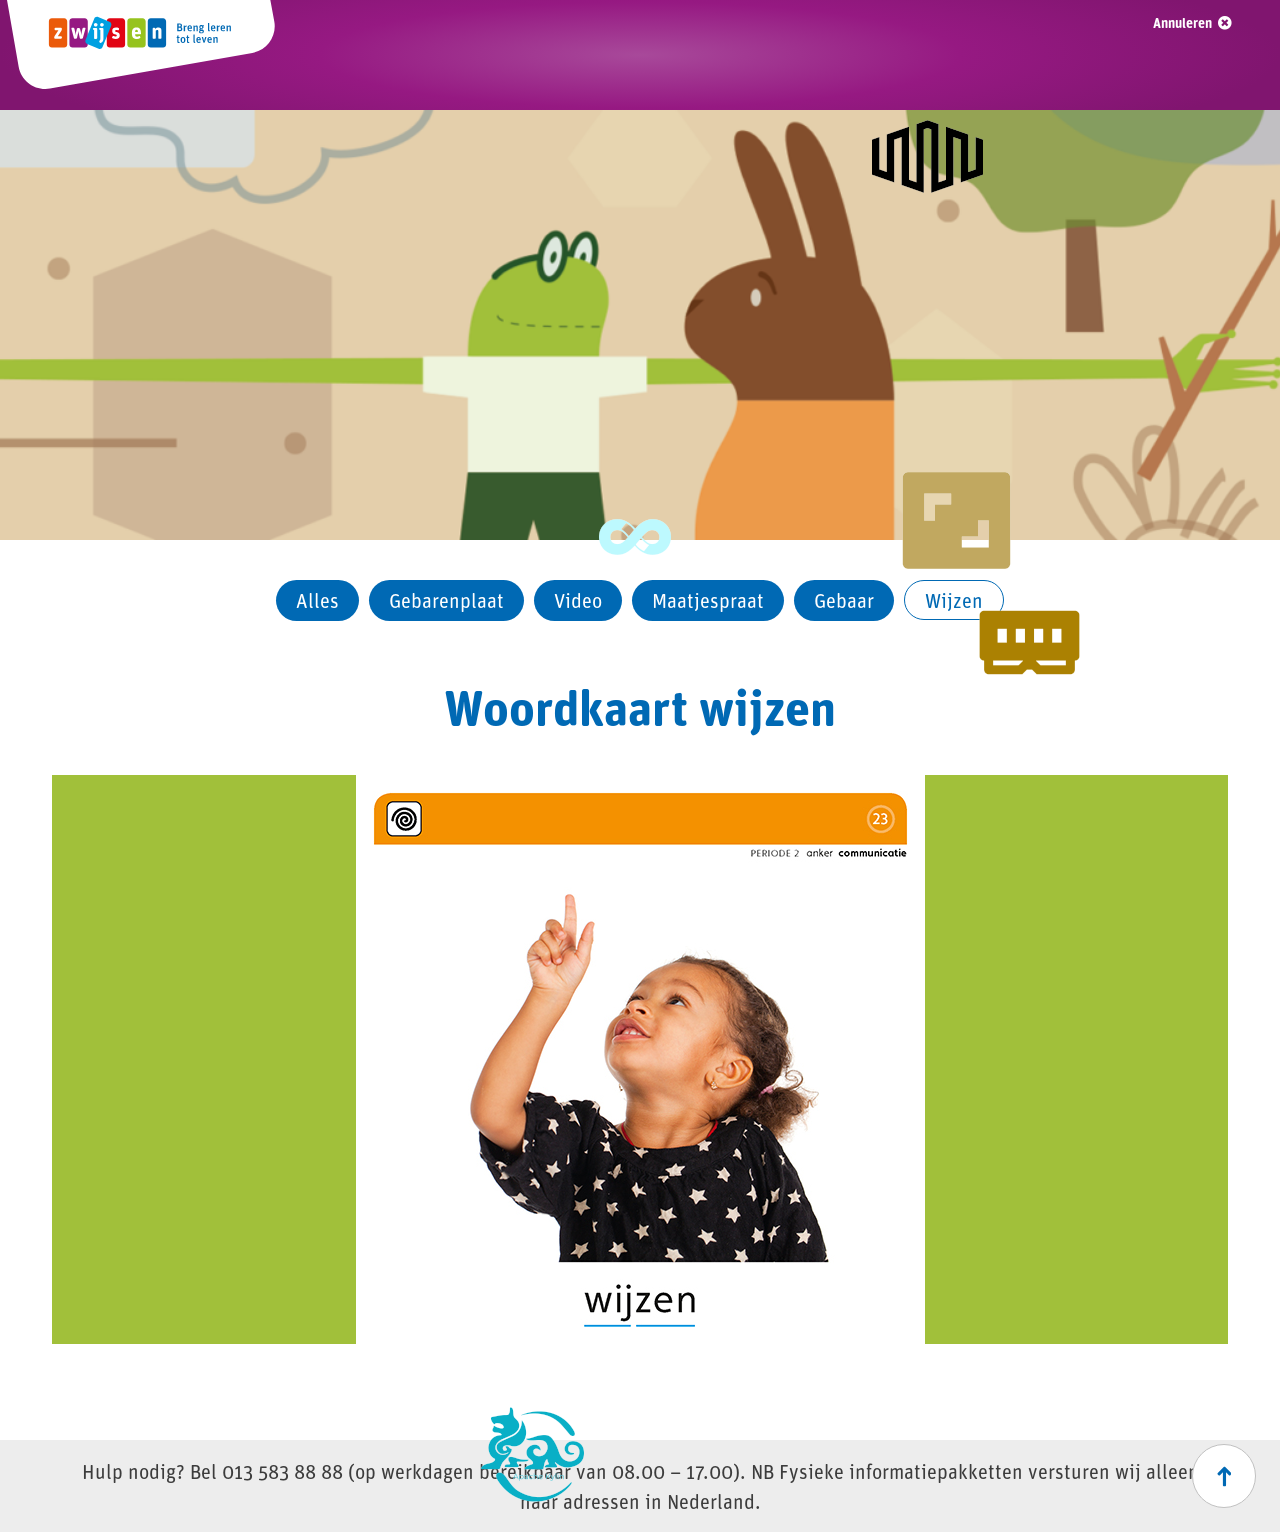  Describe the element at coordinates (956, 520) in the screenshot. I see `adjust aspect ratio settings` at that location.